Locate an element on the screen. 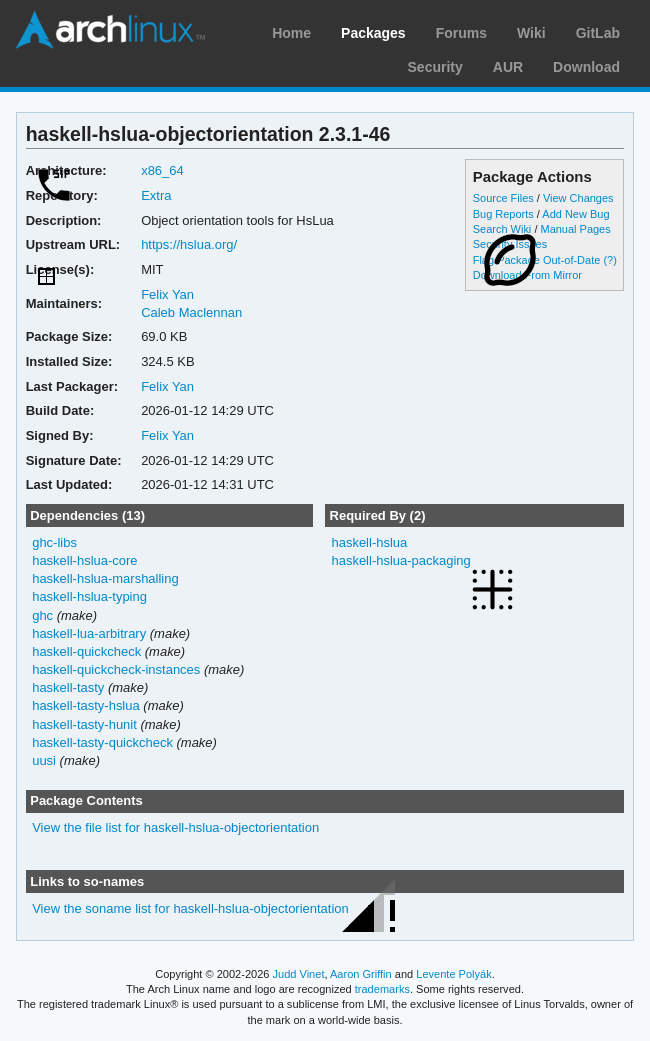  toggle all borders on a table or cell is located at coordinates (46, 276).